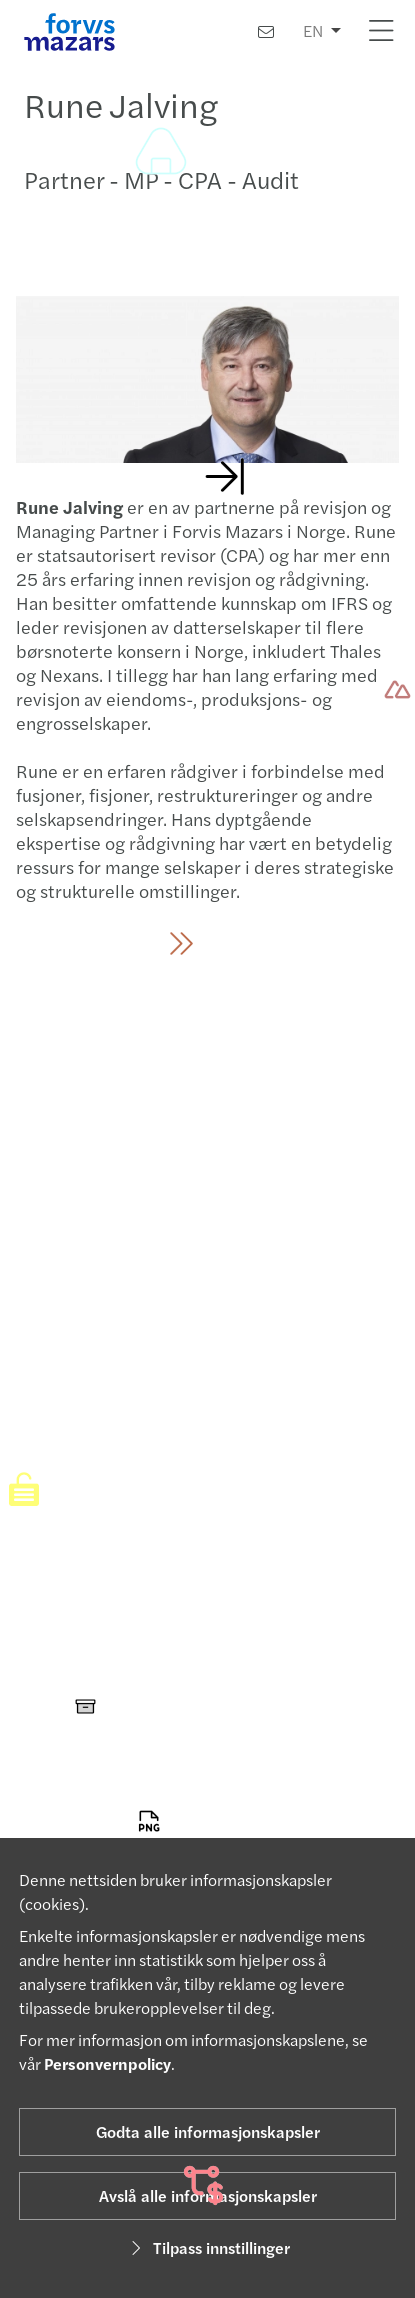 Image resolution: width=415 pixels, height=2298 pixels. Describe the element at coordinates (149, 1822) in the screenshot. I see `view or open a PNG image file` at that location.